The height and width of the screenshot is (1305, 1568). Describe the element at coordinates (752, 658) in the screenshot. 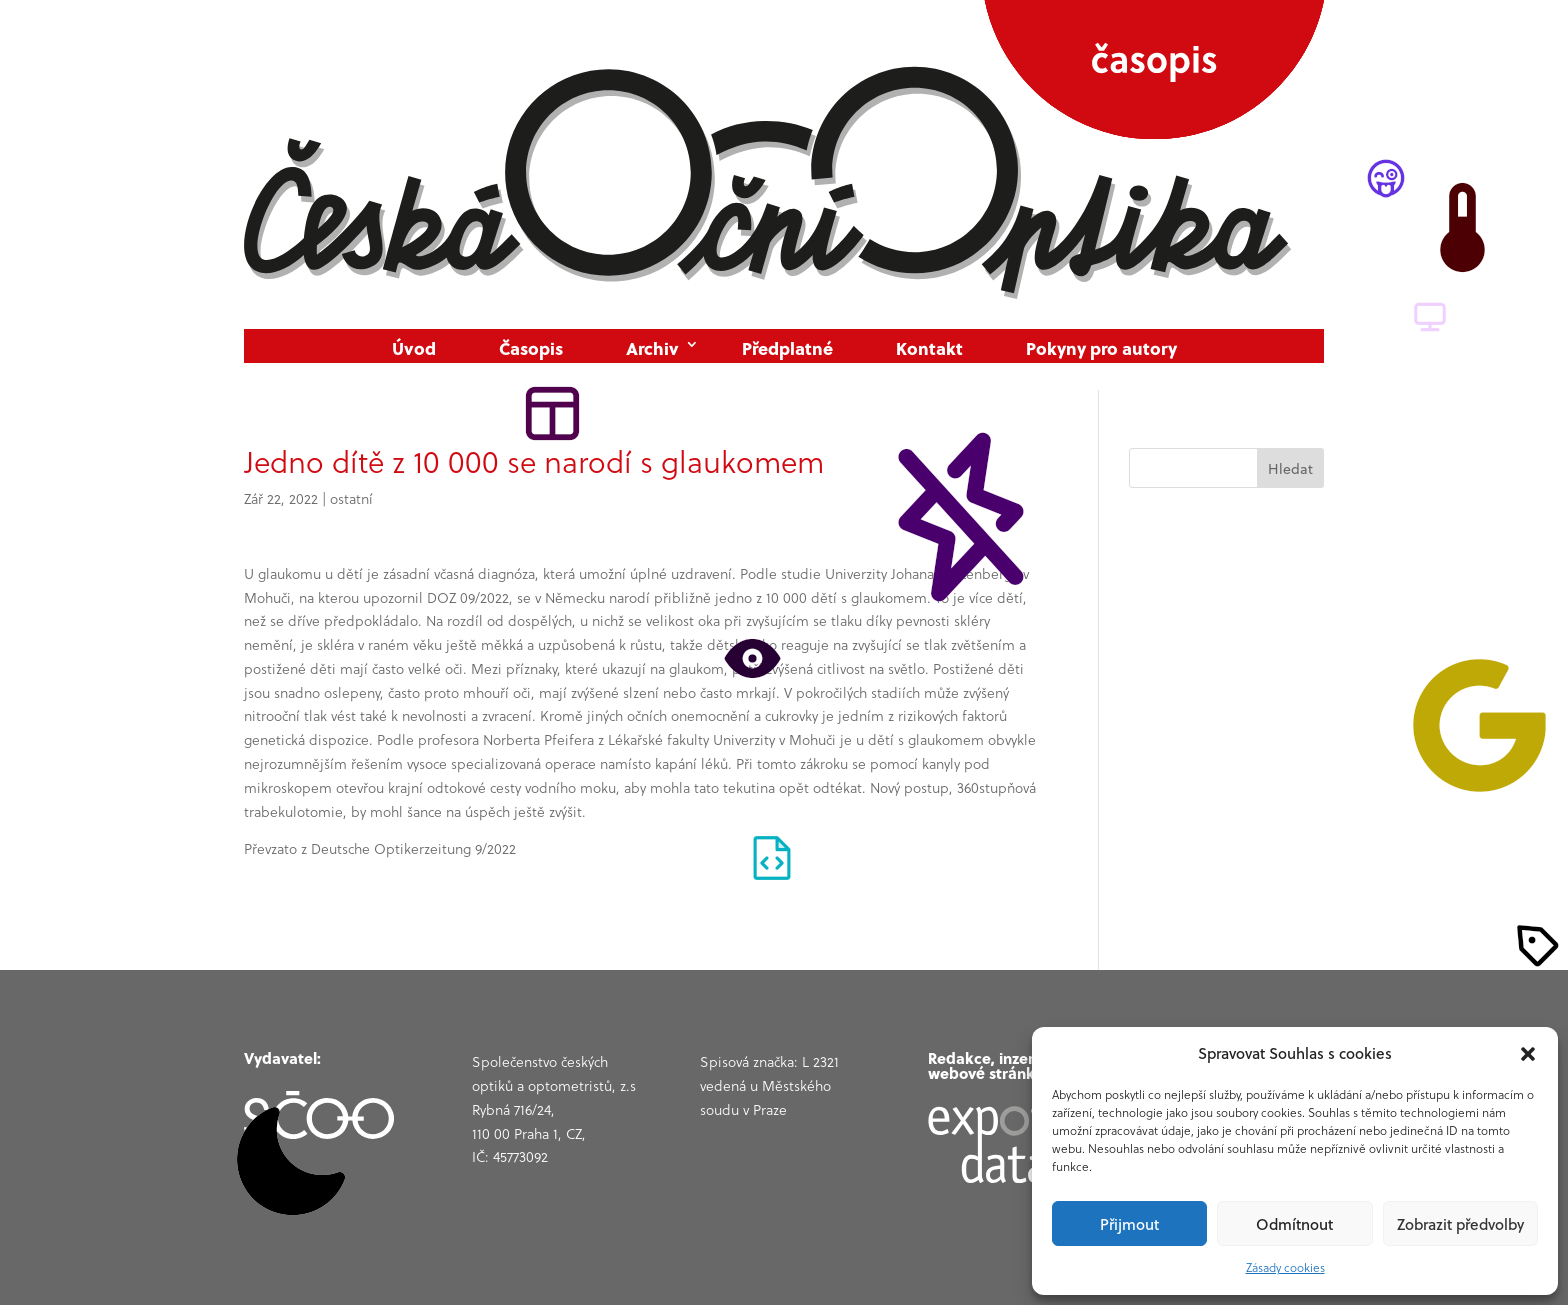

I see `view or preview content` at that location.